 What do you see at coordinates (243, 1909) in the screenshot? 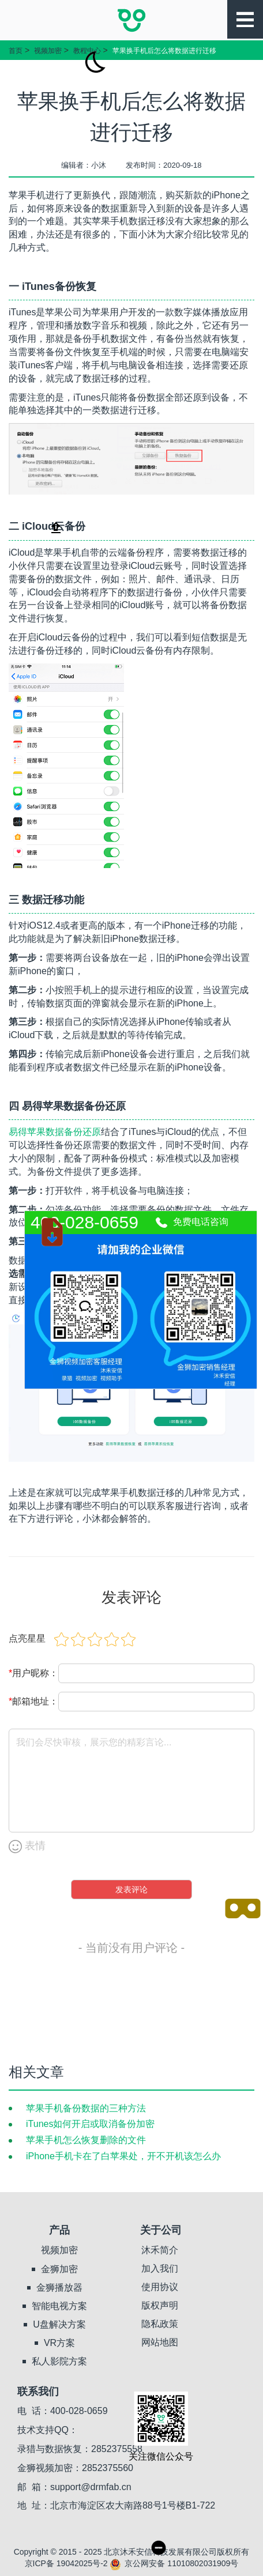
I see `launch virtual reality mode` at bounding box center [243, 1909].